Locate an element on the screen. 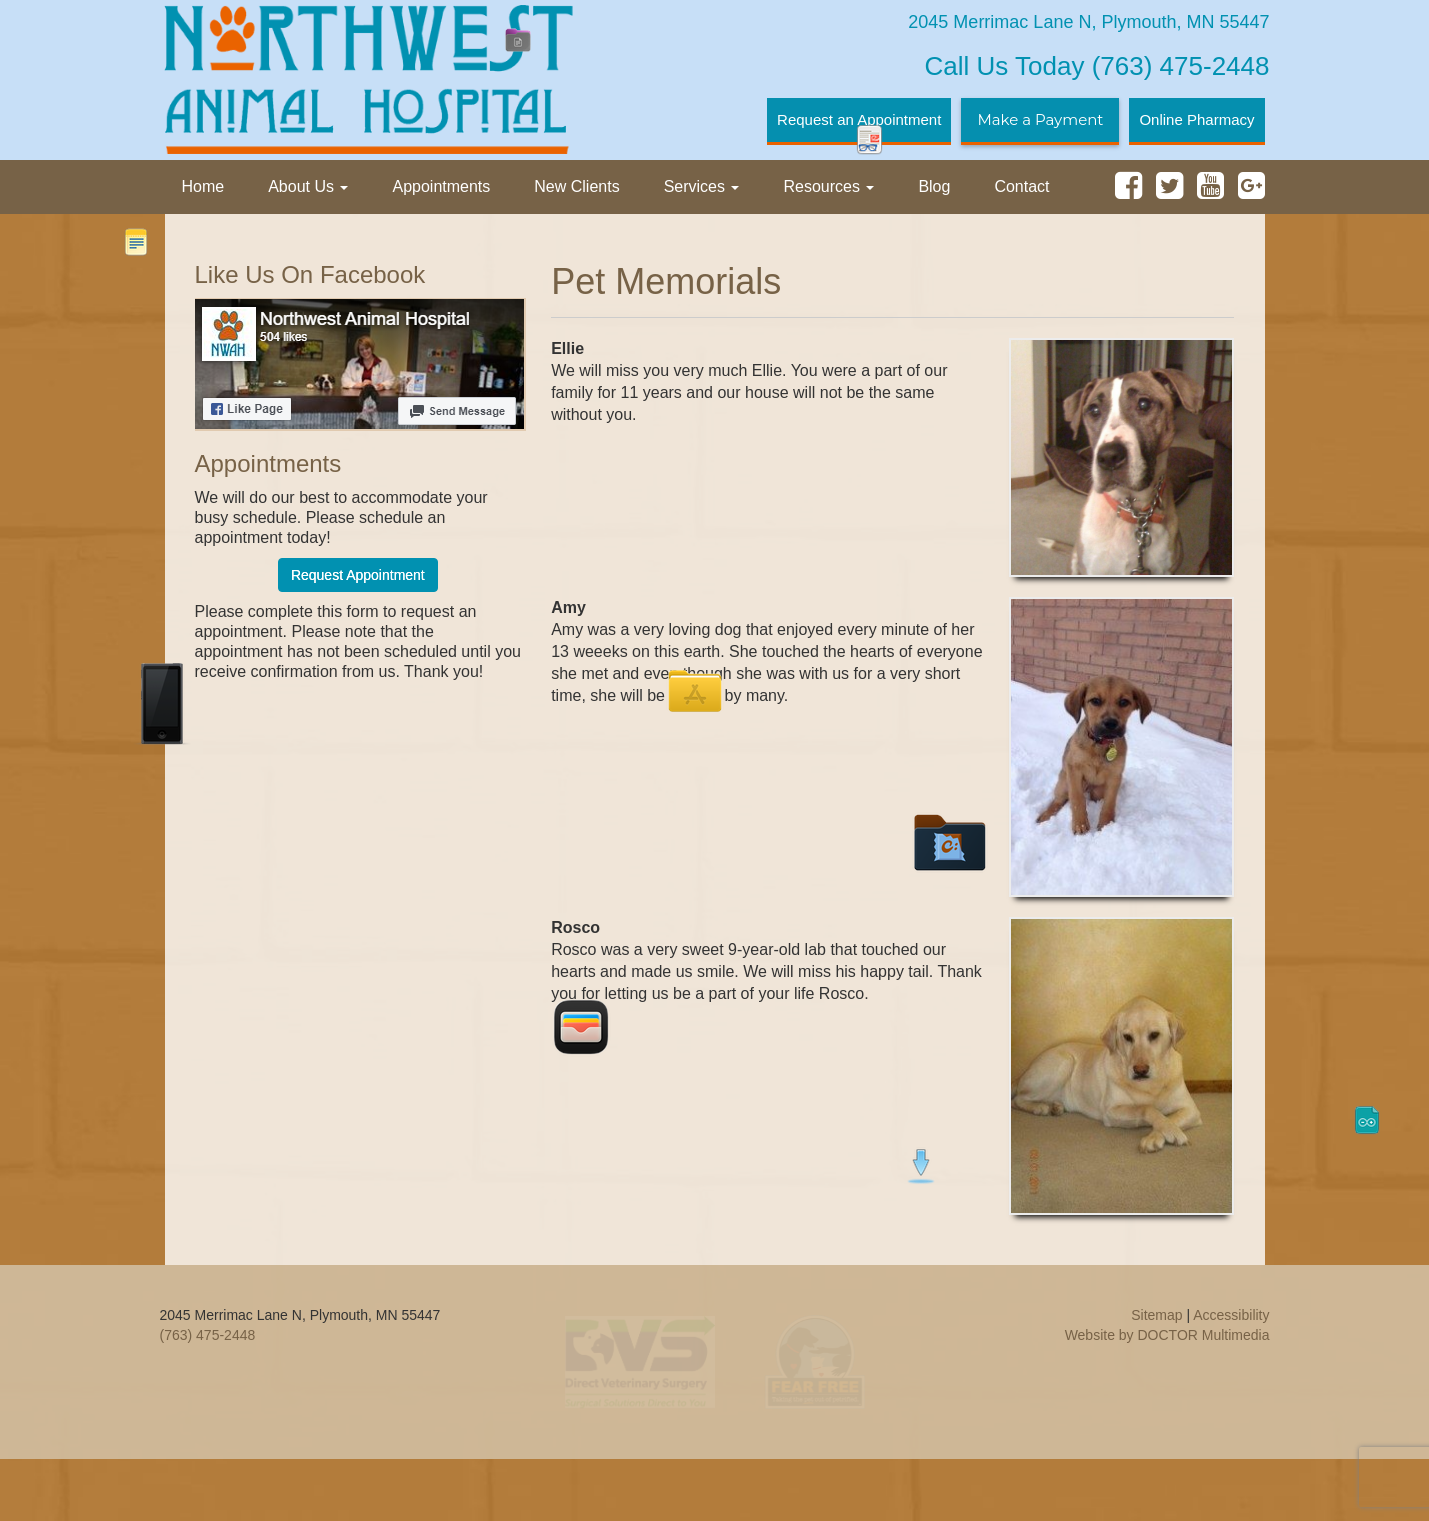 This screenshot has width=1429, height=1521. open templates folder is located at coordinates (695, 691).